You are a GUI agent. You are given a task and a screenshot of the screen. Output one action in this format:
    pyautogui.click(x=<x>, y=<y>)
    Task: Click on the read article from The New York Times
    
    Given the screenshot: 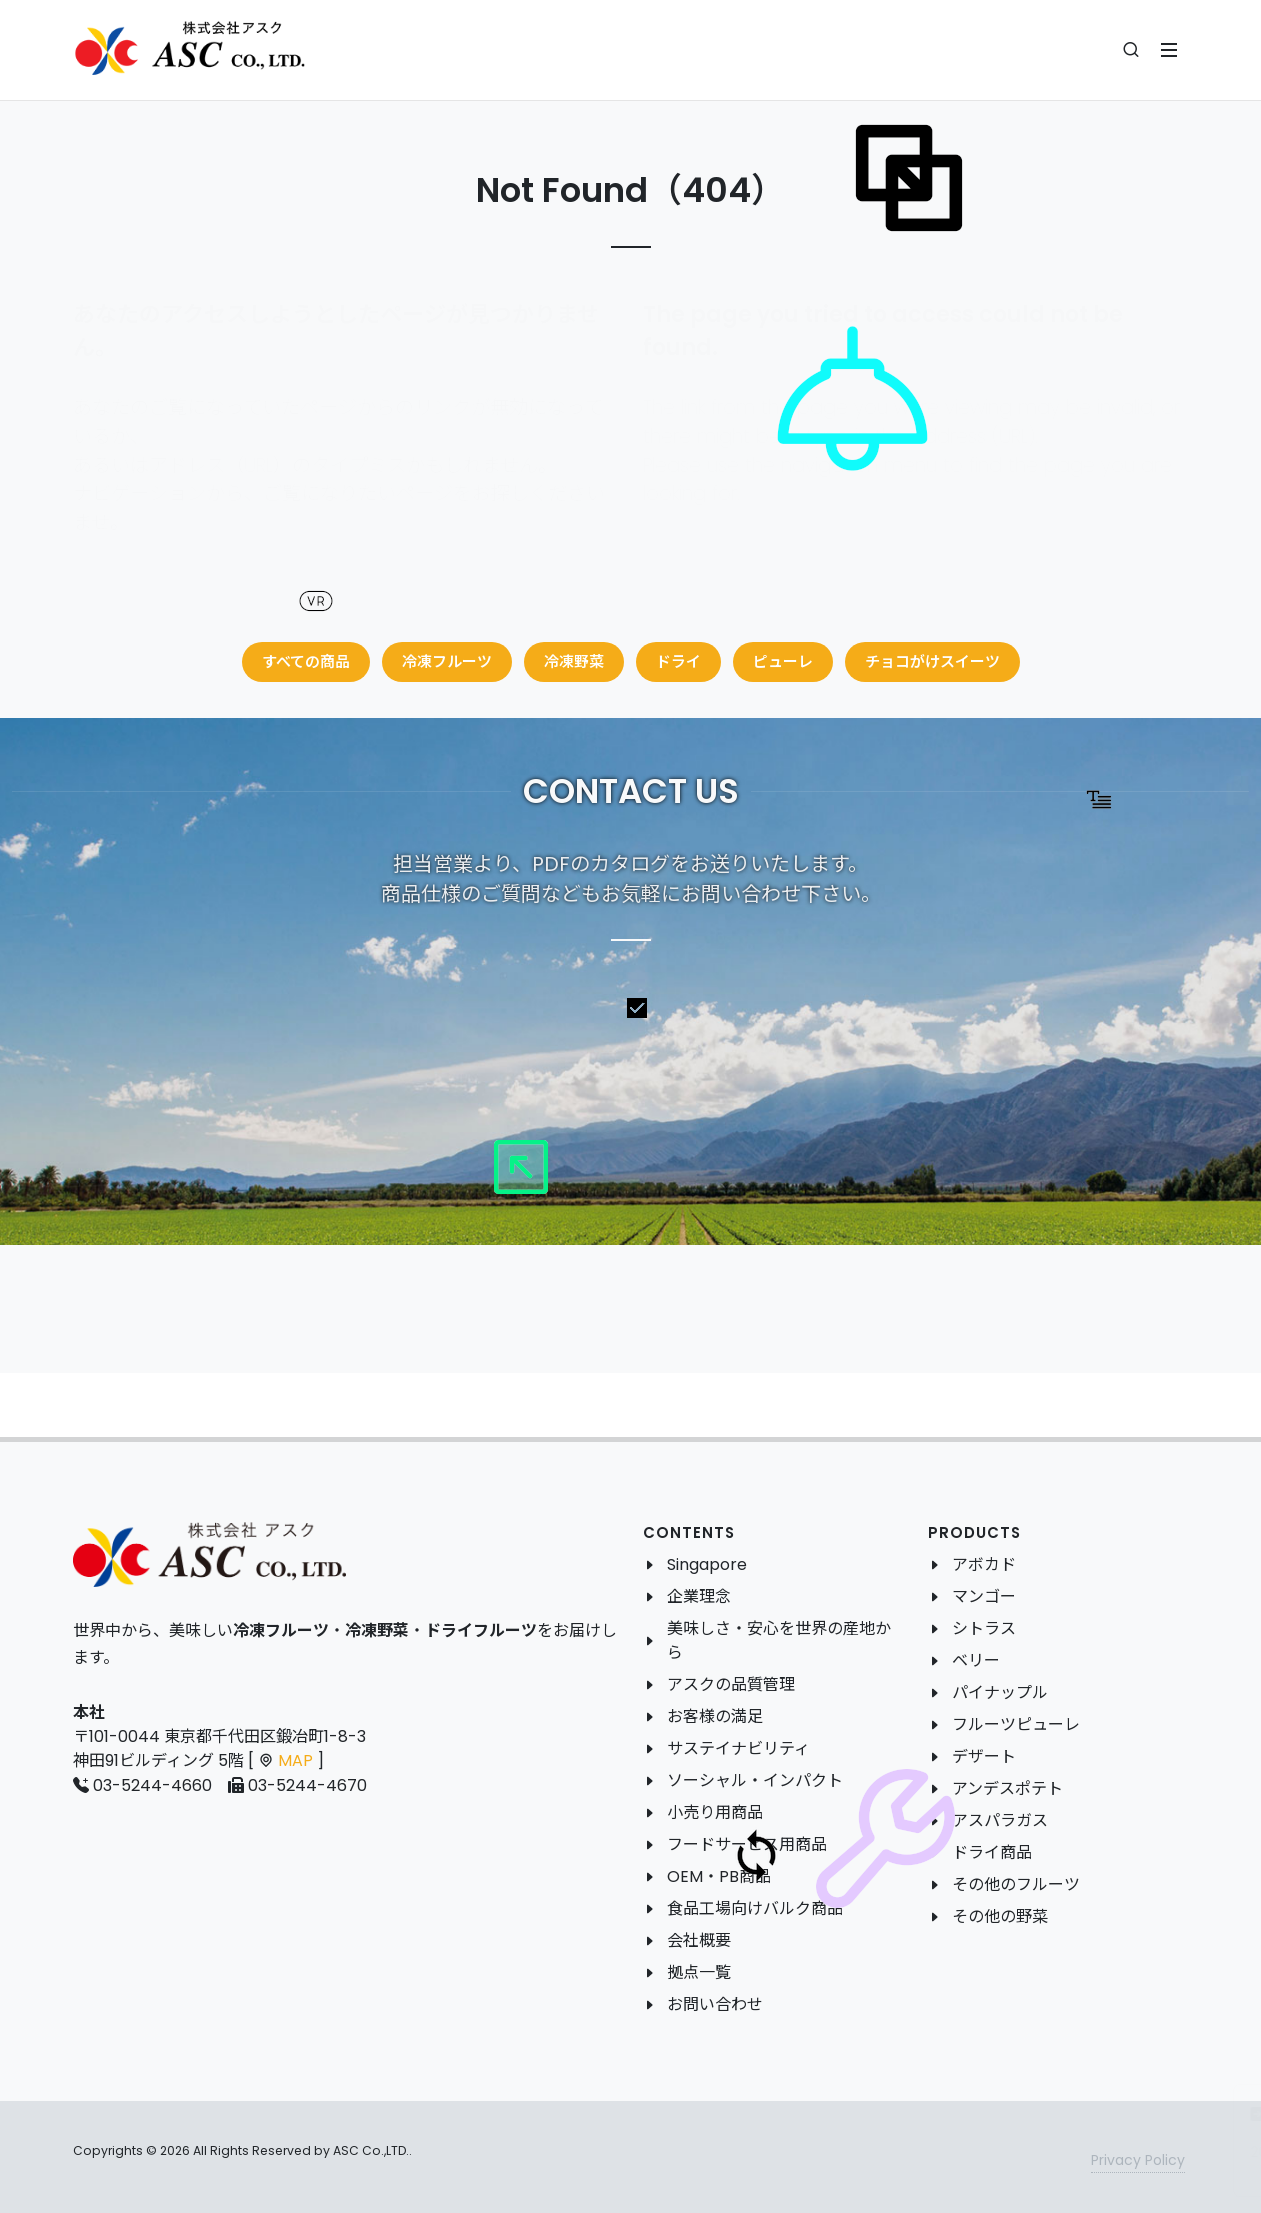 What is the action you would take?
    pyautogui.click(x=1098, y=799)
    